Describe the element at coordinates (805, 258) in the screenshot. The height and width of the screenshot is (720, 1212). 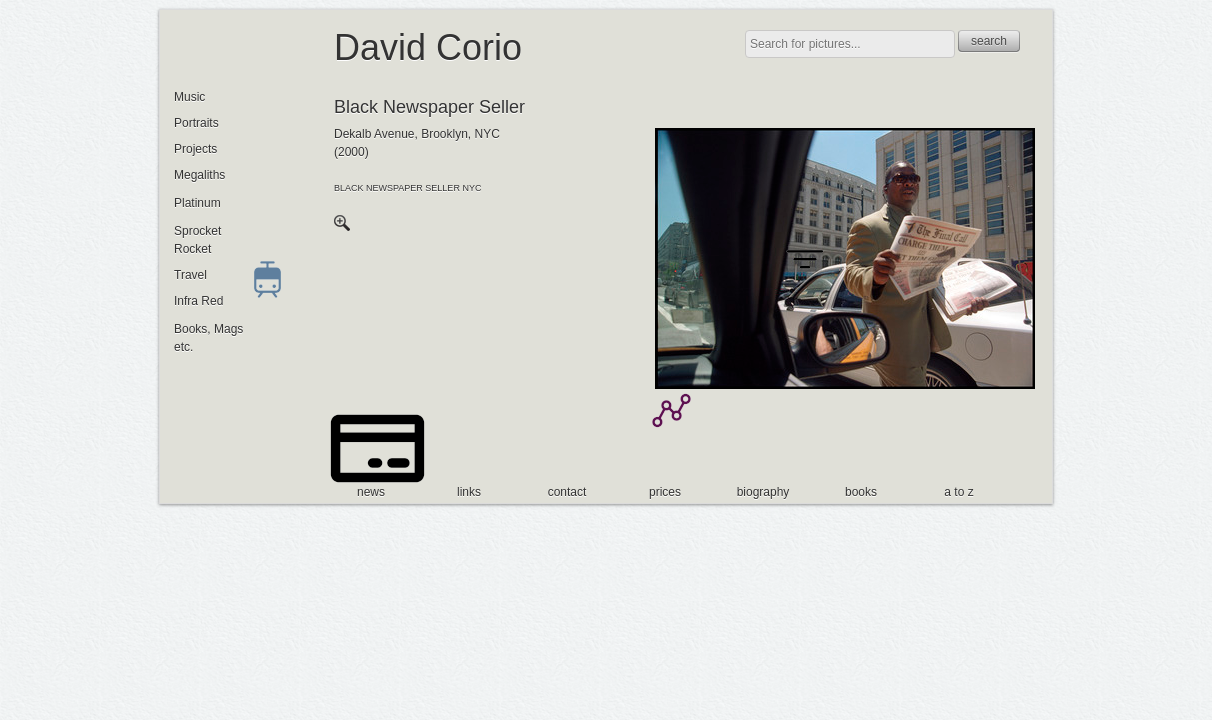
I see `filter or sort list content` at that location.